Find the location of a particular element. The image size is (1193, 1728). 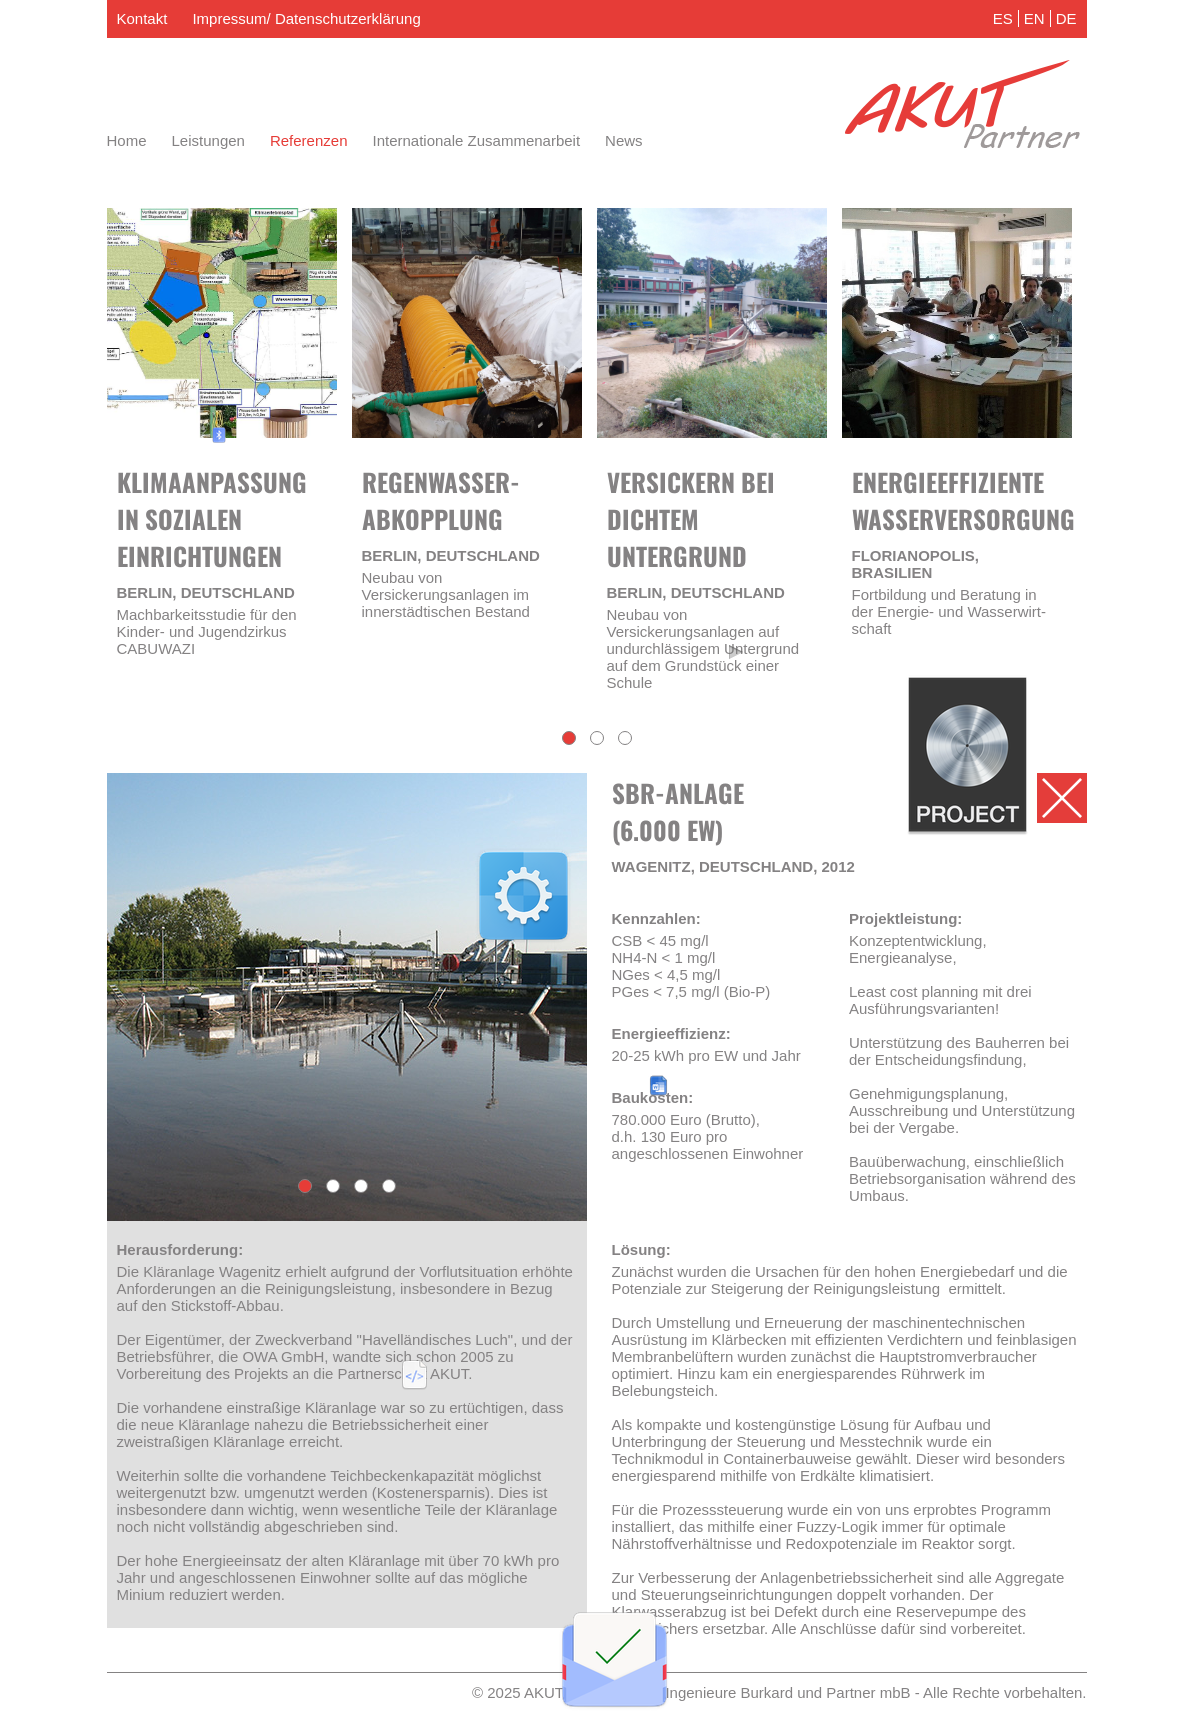

open a Logic Pro project file in GarageBand is located at coordinates (967, 758).